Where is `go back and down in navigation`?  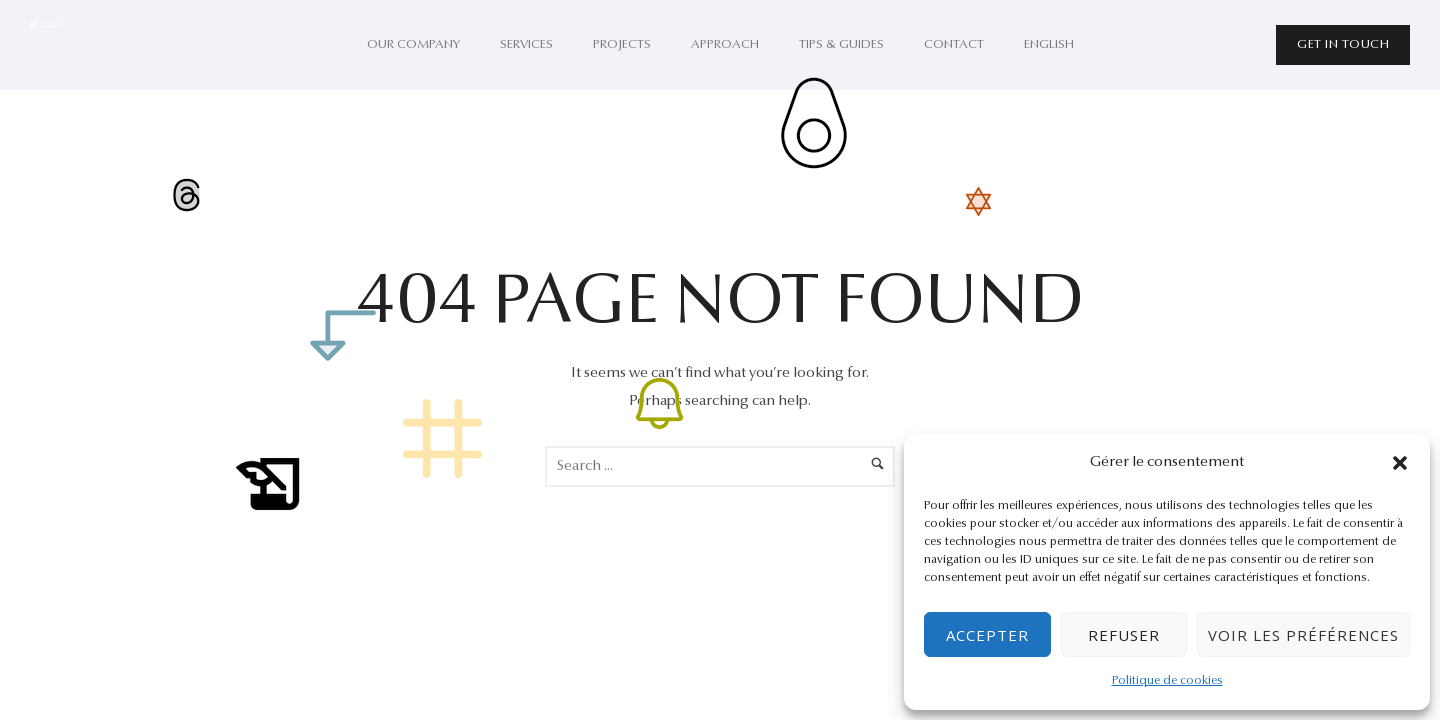
go back and down in navigation is located at coordinates (340, 330).